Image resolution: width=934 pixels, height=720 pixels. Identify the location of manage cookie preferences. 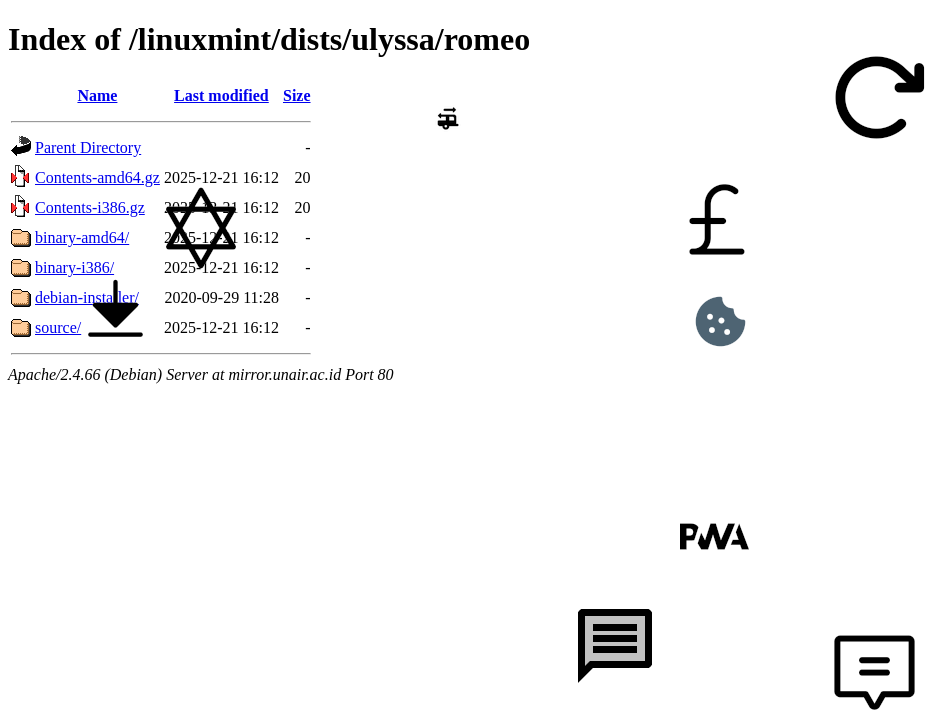
(720, 321).